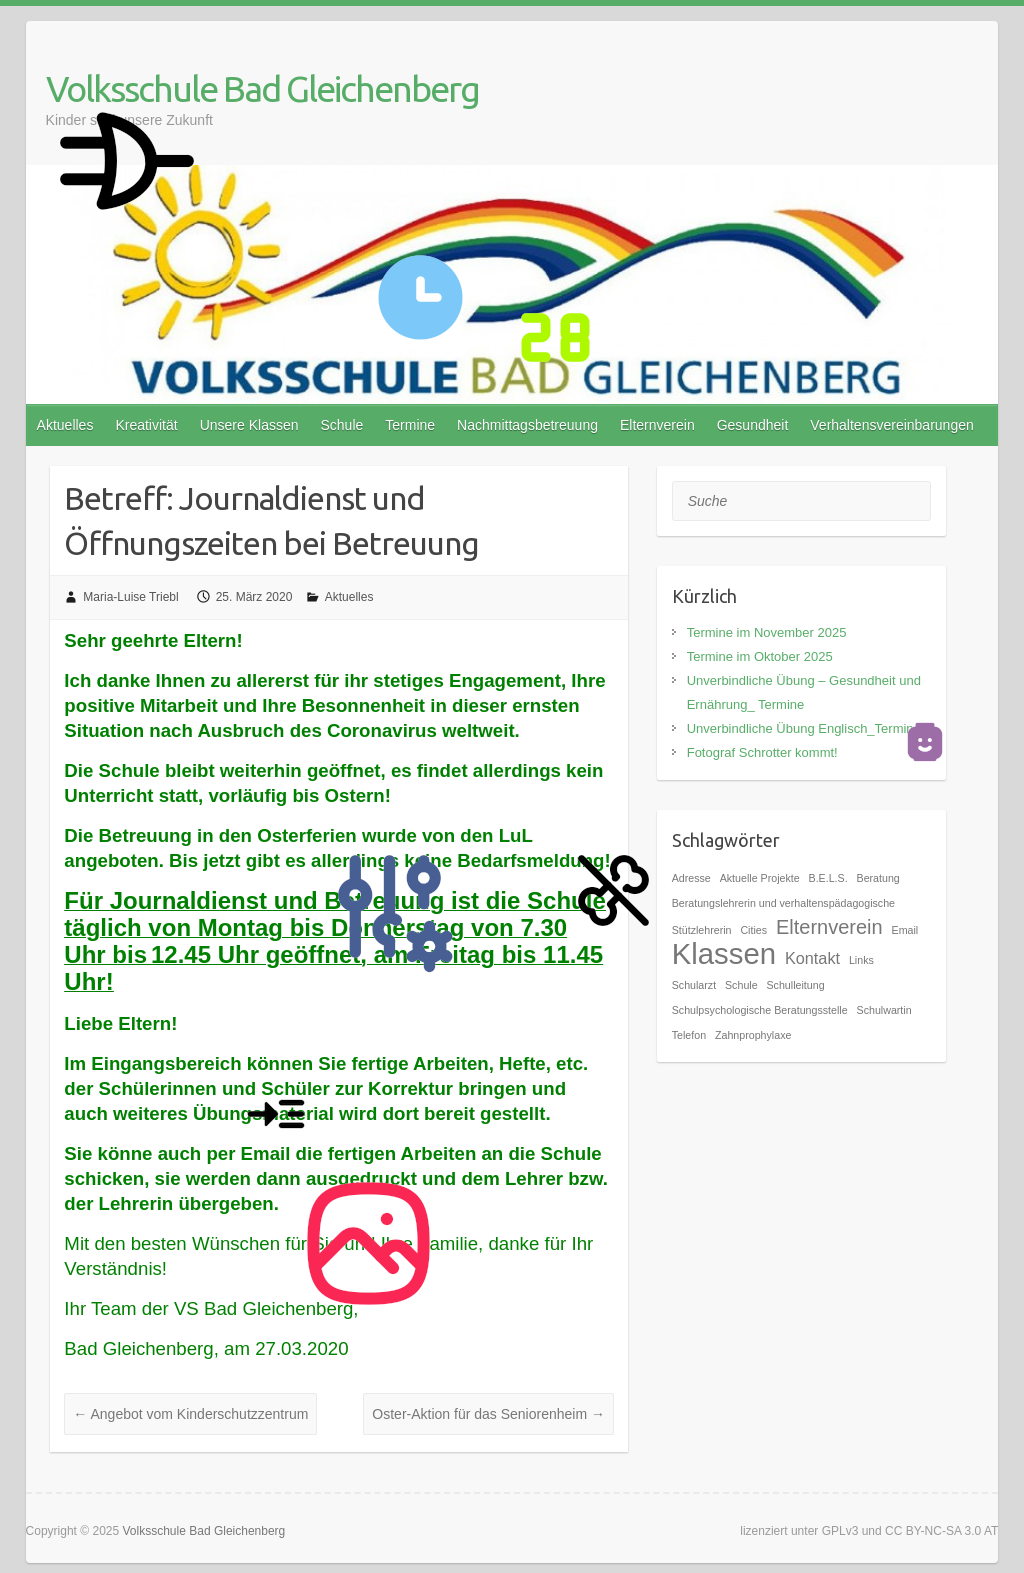  Describe the element at coordinates (127, 161) in the screenshot. I see `logic OR gate symbol for circuit diagrams` at that location.